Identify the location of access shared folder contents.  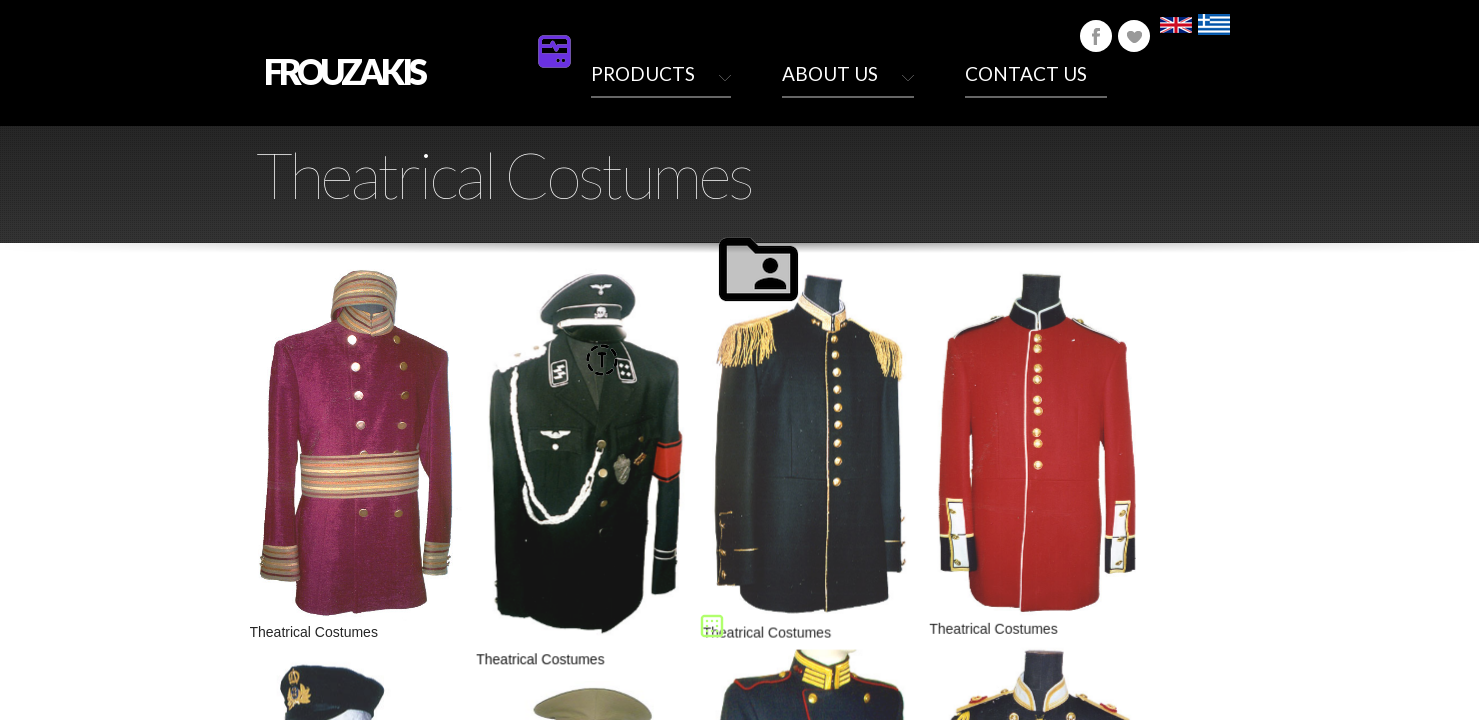
(758, 269).